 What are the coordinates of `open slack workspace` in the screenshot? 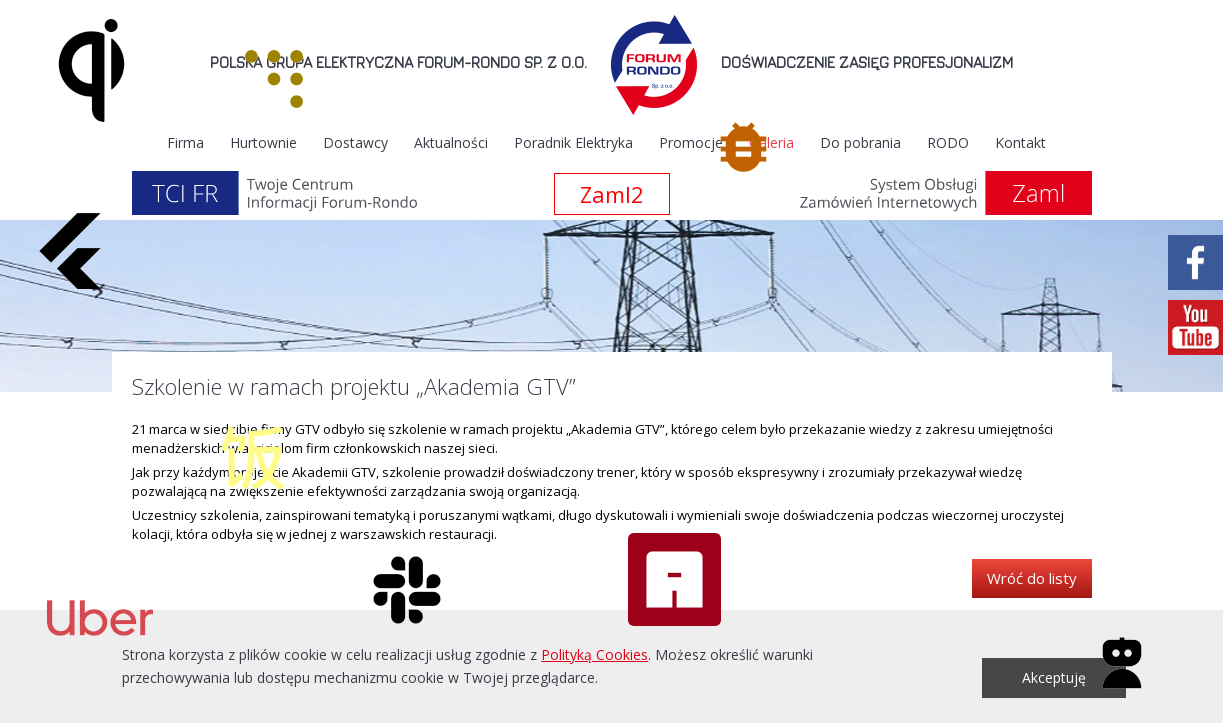 It's located at (407, 590).